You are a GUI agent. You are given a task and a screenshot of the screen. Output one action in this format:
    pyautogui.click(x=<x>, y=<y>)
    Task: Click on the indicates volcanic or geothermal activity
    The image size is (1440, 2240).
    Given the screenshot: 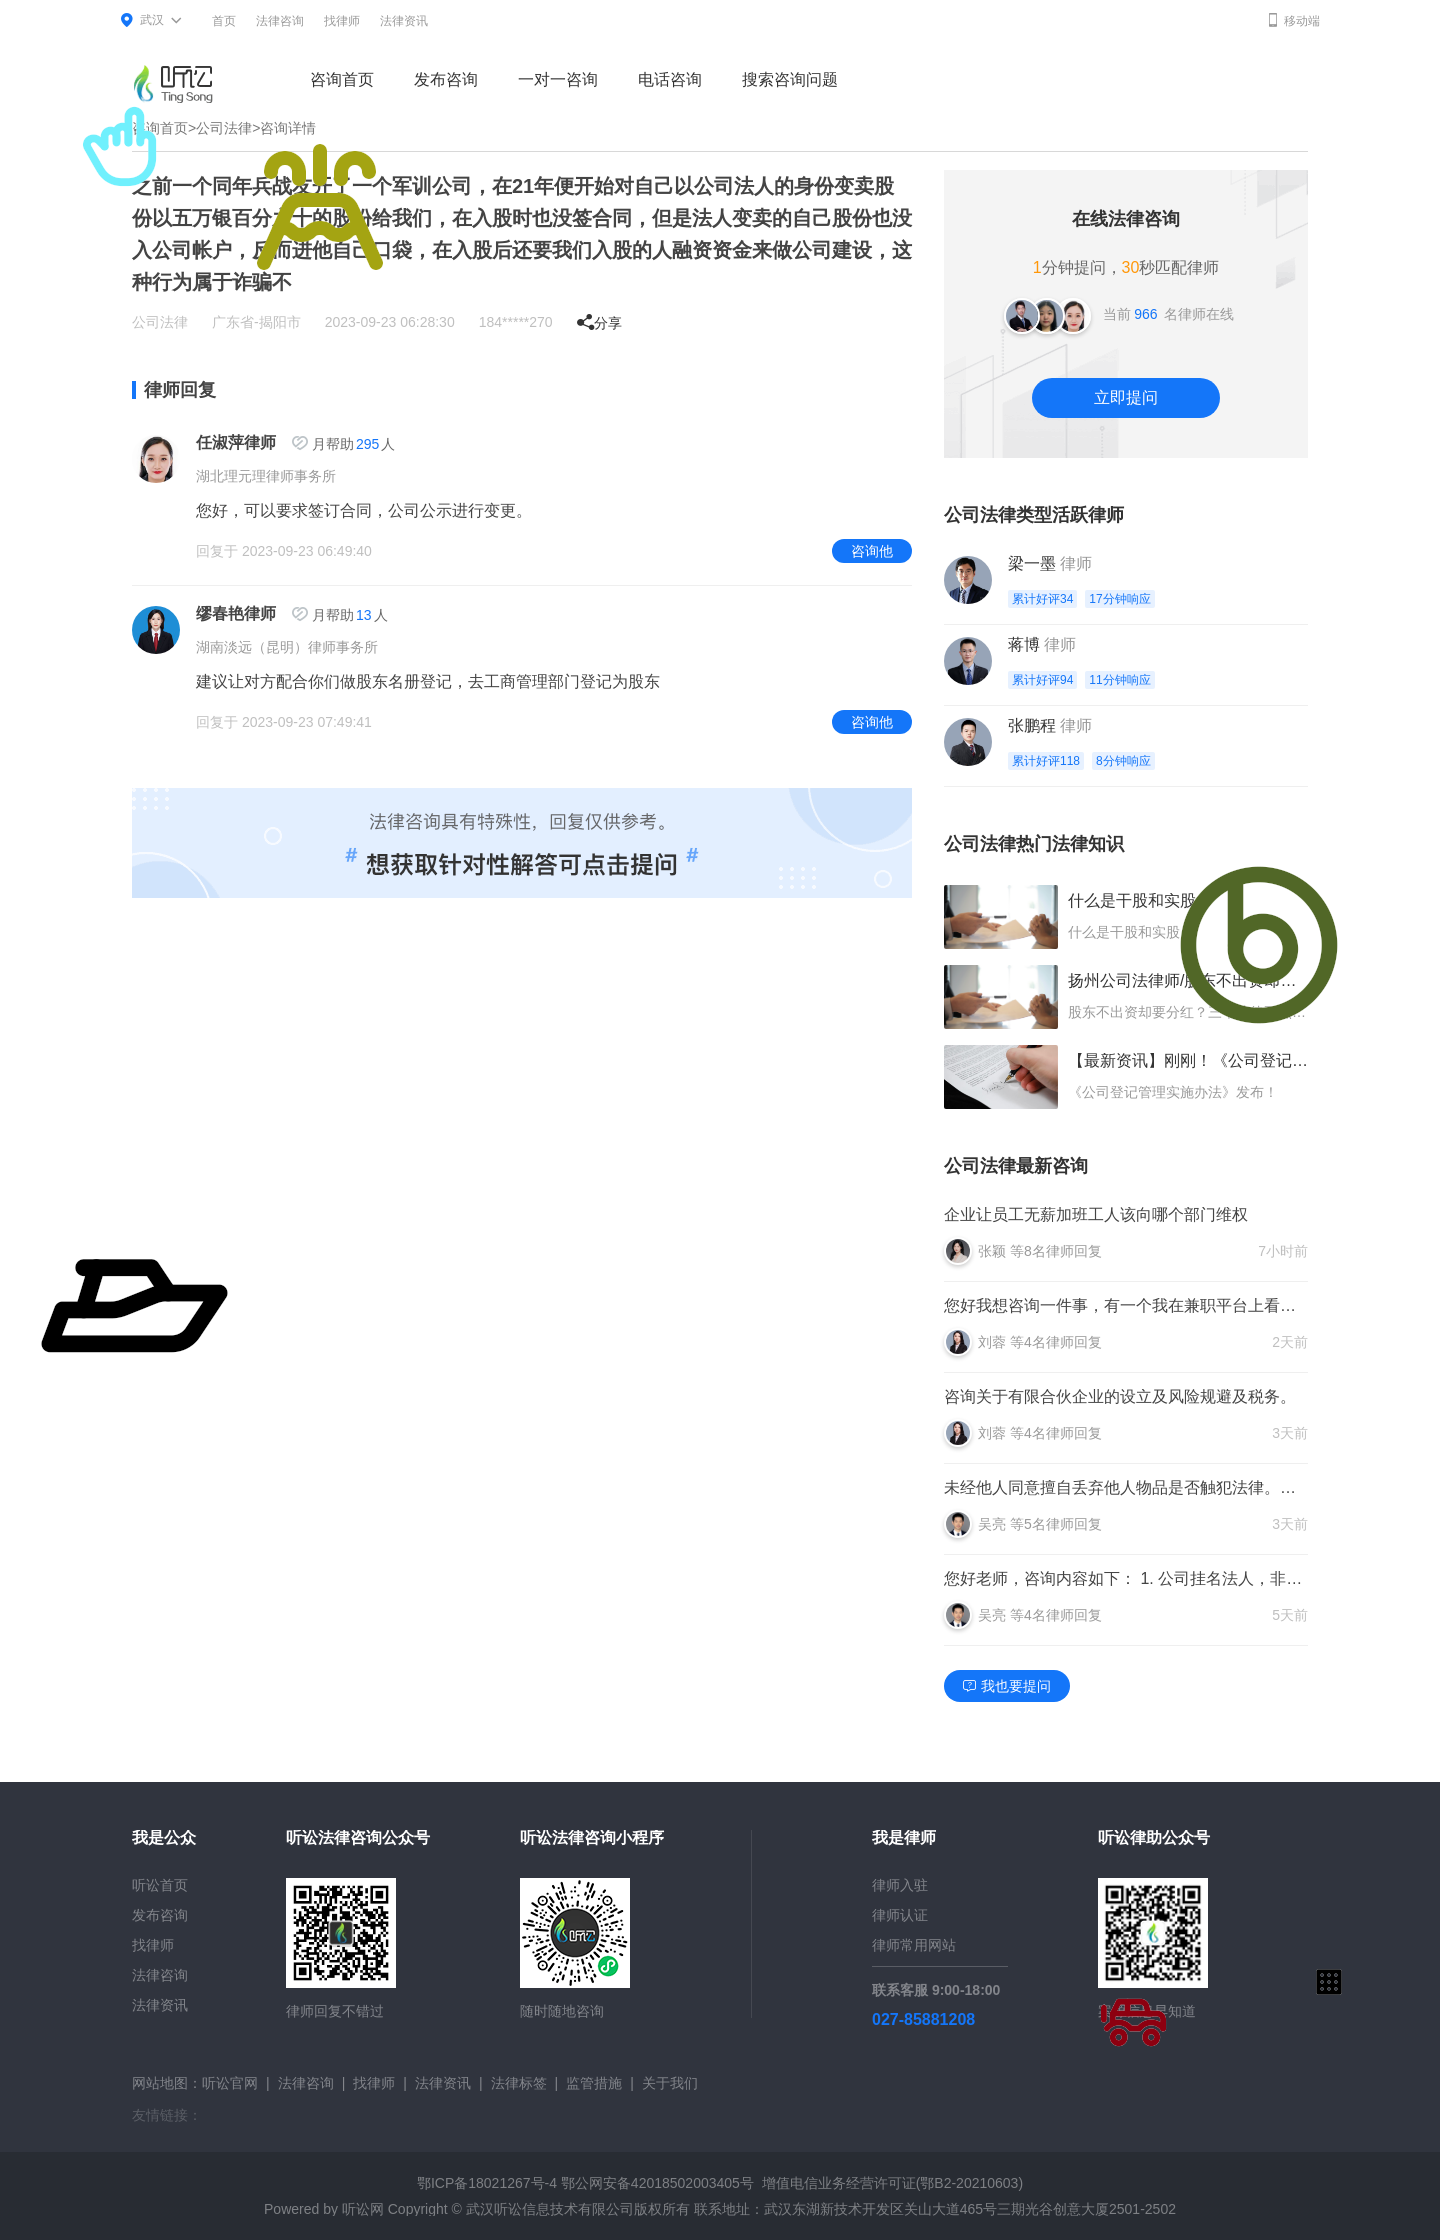 What is the action you would take?
    pyautogui.click(x=320, y=207)
    